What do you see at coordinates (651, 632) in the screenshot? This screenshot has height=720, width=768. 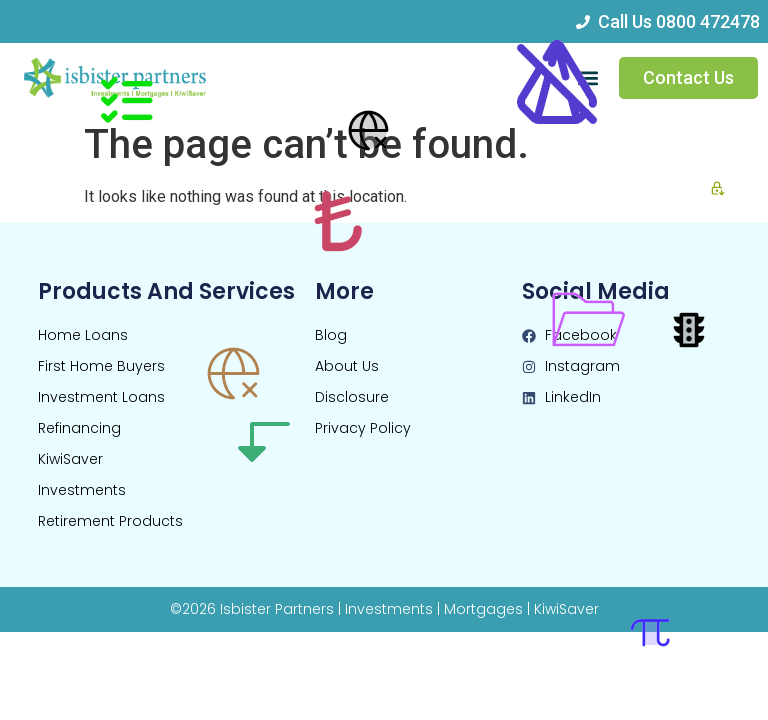 I see `access mathematical or scientific calculator functions` at bounding box center [651, 632].